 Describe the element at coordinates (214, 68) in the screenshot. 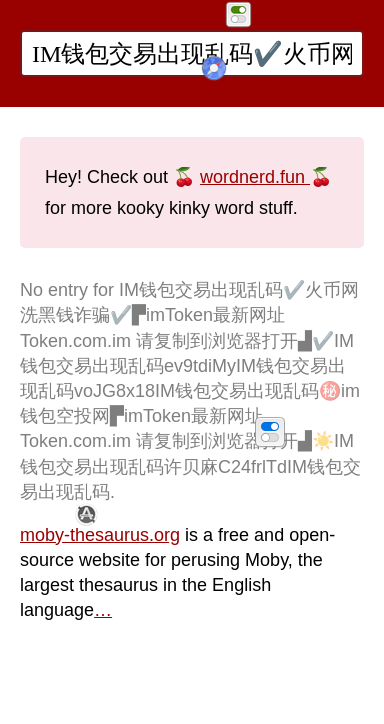

I see `open the web browser` at that location.